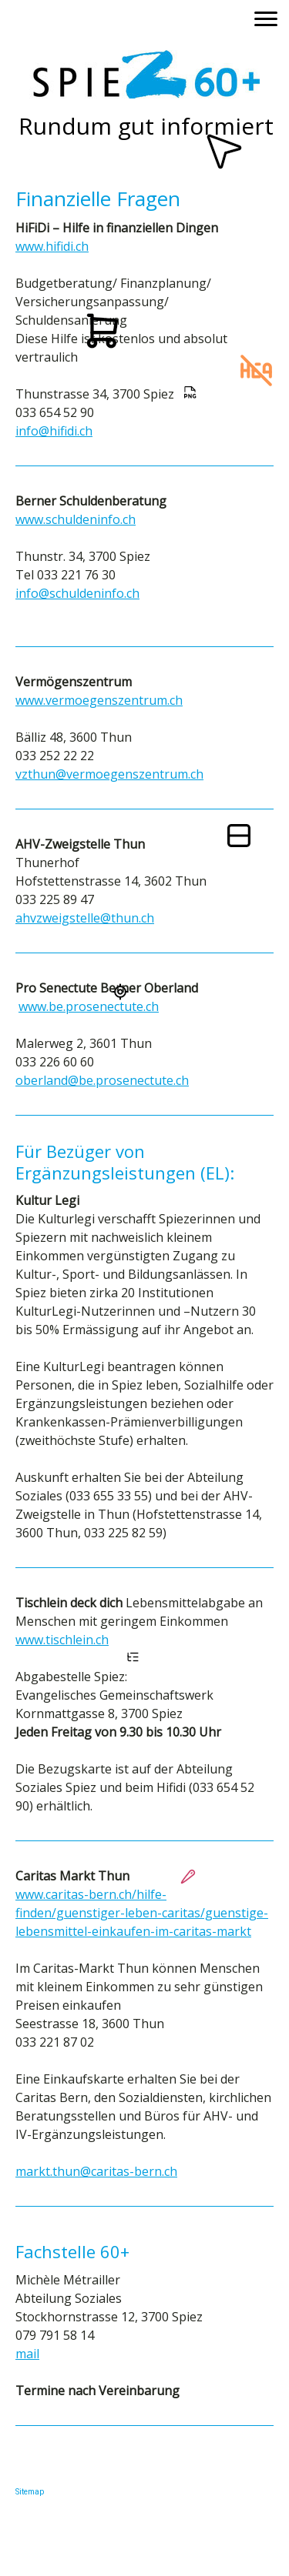  I want to click on view hierarchical list or nested items, so click(133, 1657).